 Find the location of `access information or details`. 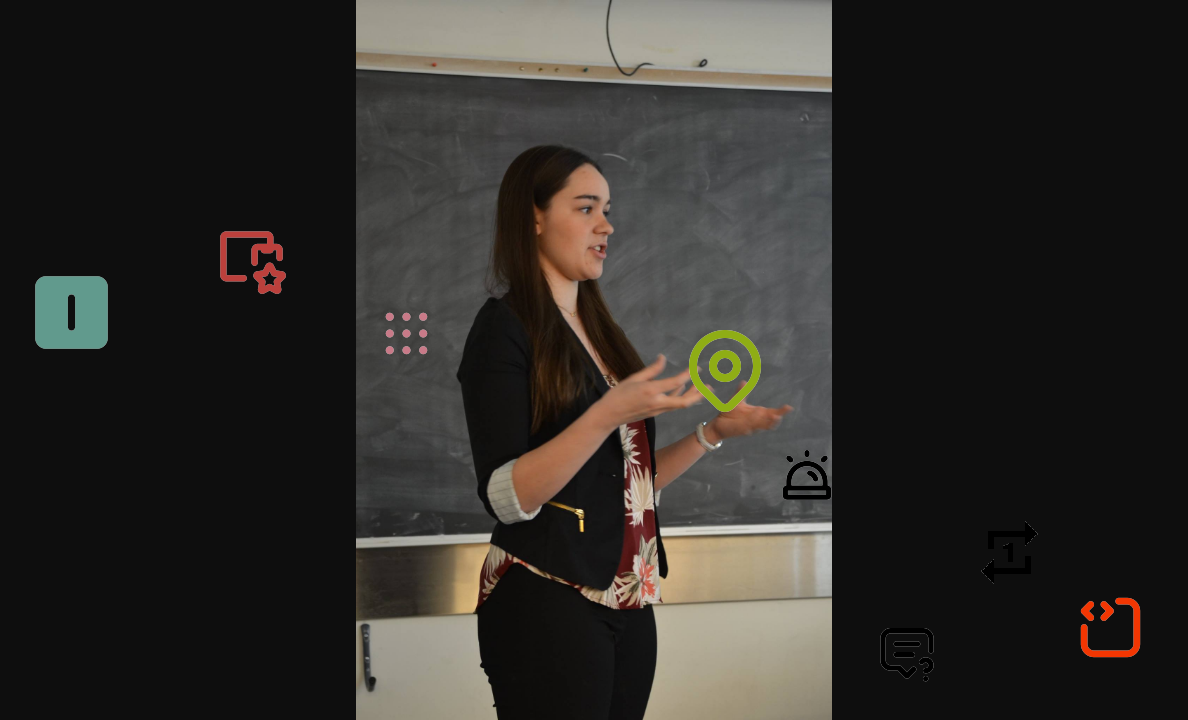

access information or details is located at coordinates (71, 312).